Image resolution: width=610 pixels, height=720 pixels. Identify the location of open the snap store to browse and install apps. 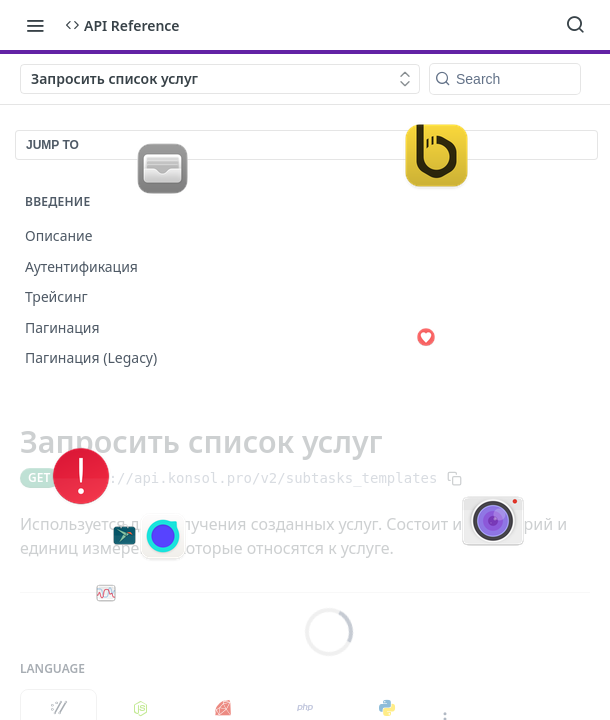
(124, 535).